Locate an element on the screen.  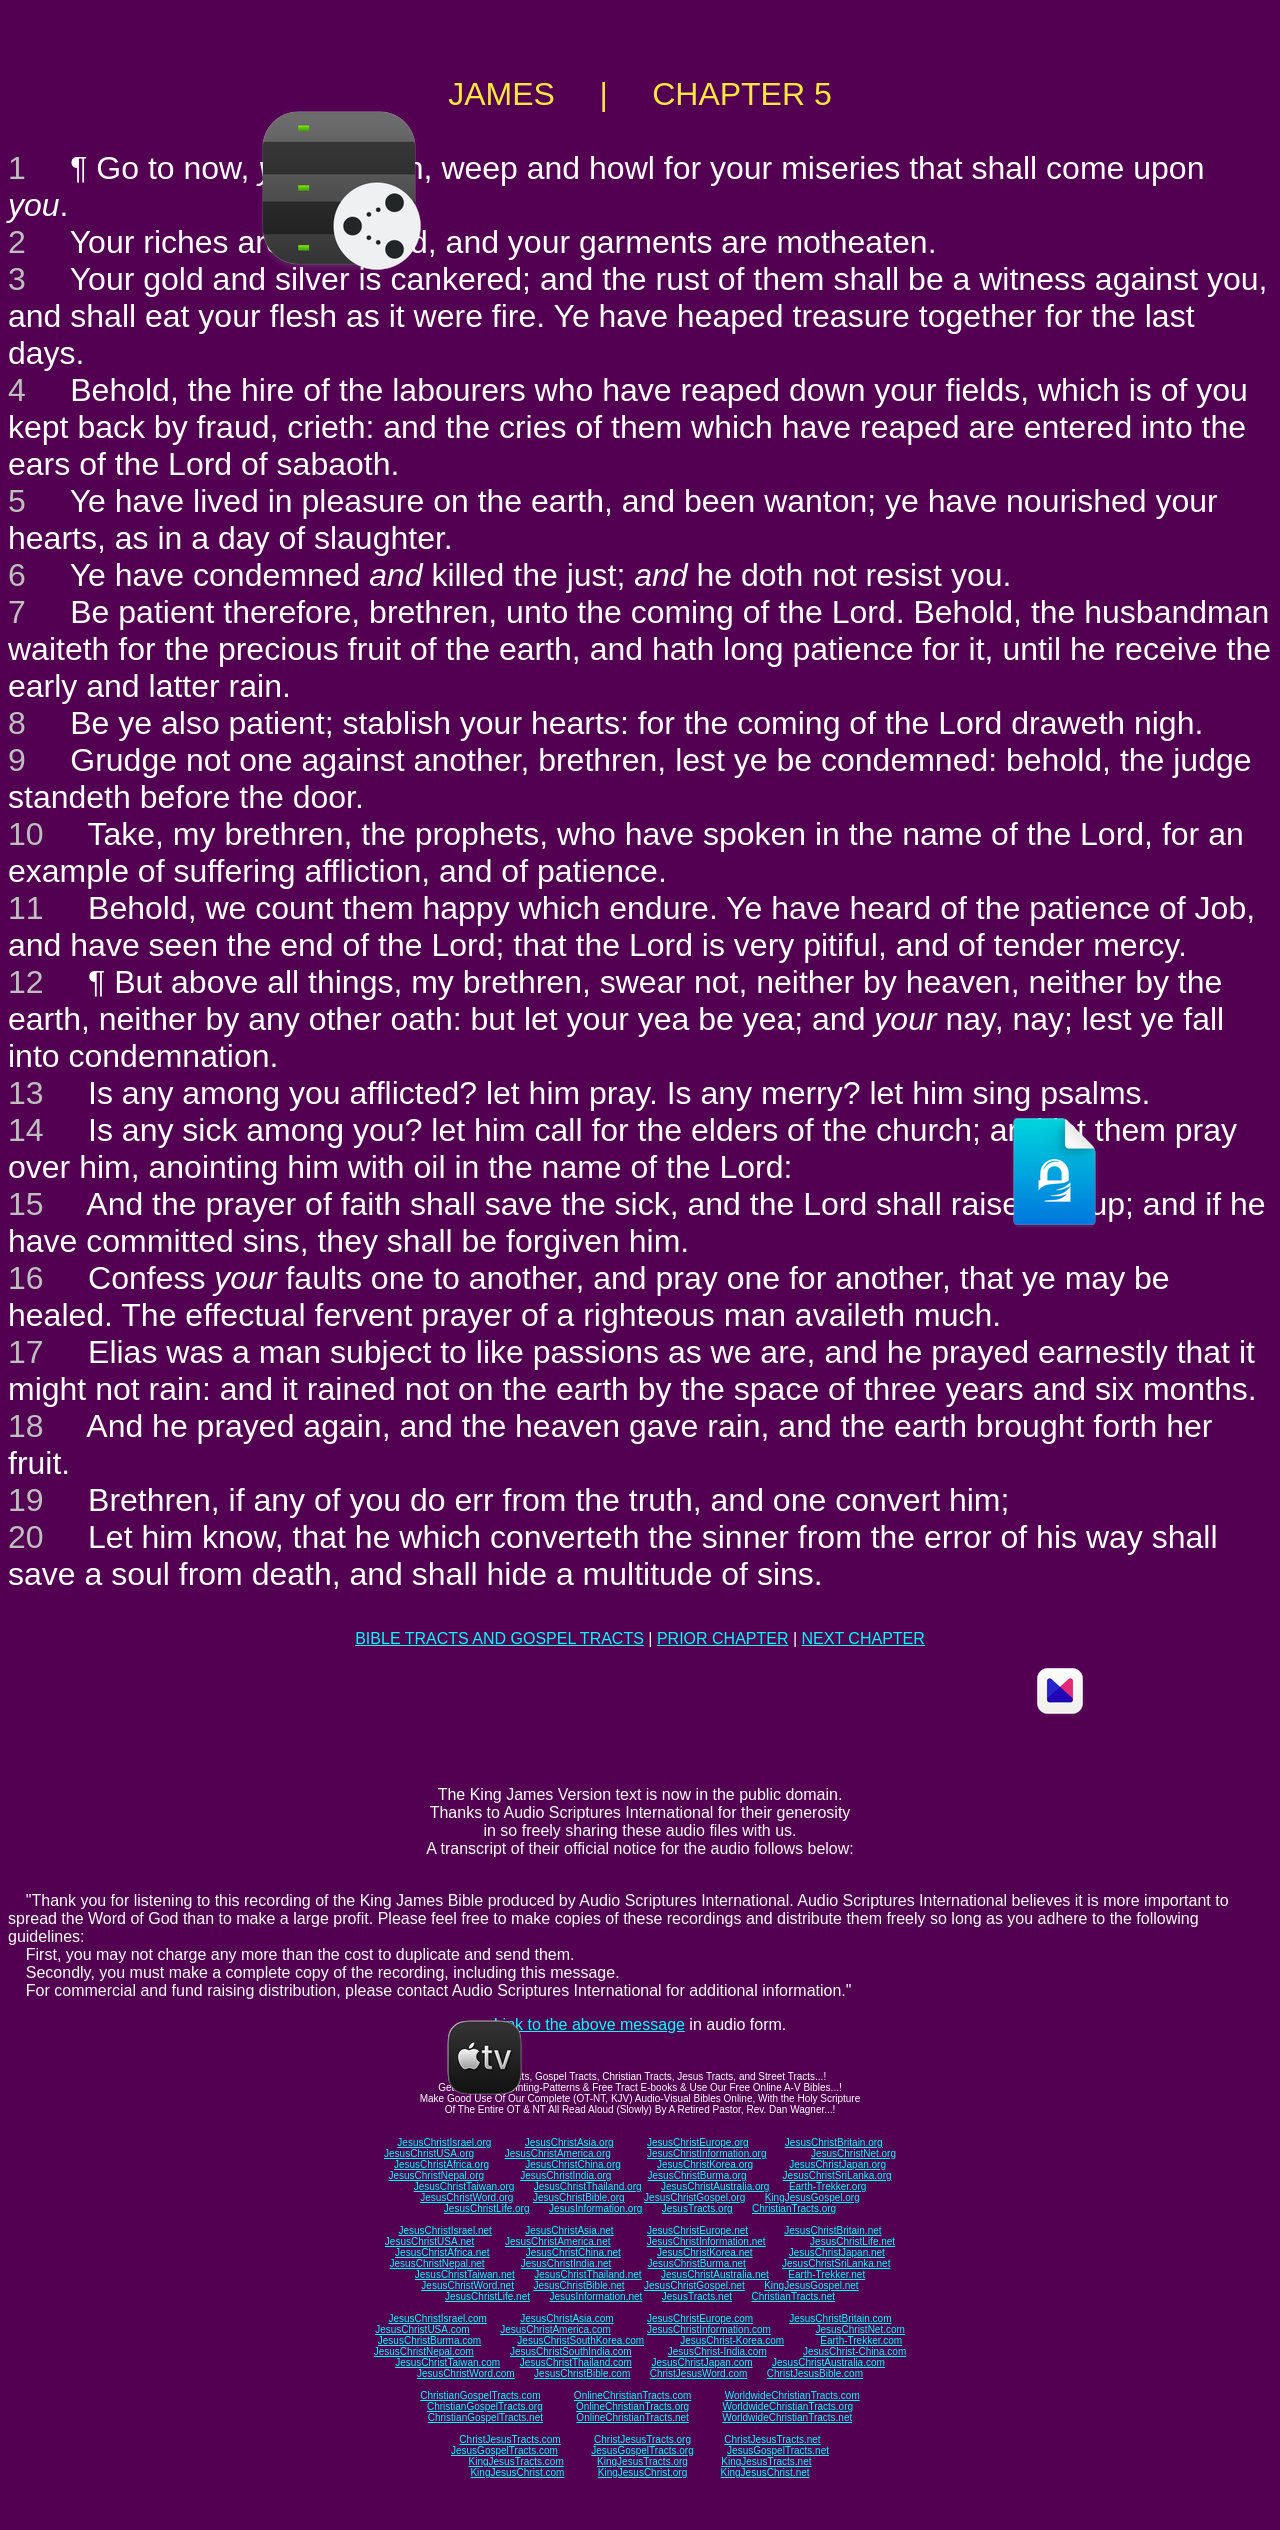
a PGP-encrypted file is located at coordinates (1054, 1171).